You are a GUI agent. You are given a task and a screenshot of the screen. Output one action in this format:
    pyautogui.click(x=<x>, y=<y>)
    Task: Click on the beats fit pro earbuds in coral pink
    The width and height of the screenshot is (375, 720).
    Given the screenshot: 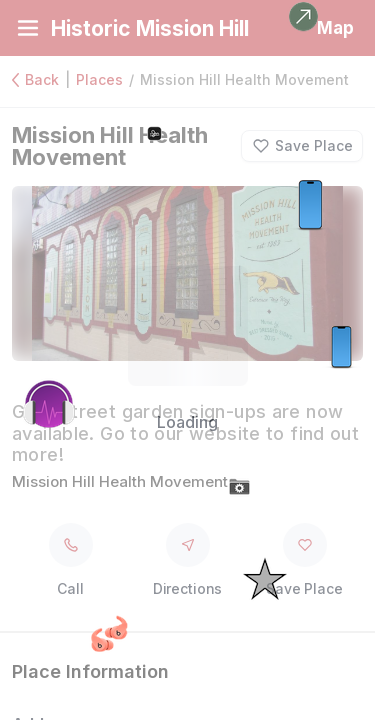 What is the action you would take?
    pyautogui.click(x=109, y=634)
    